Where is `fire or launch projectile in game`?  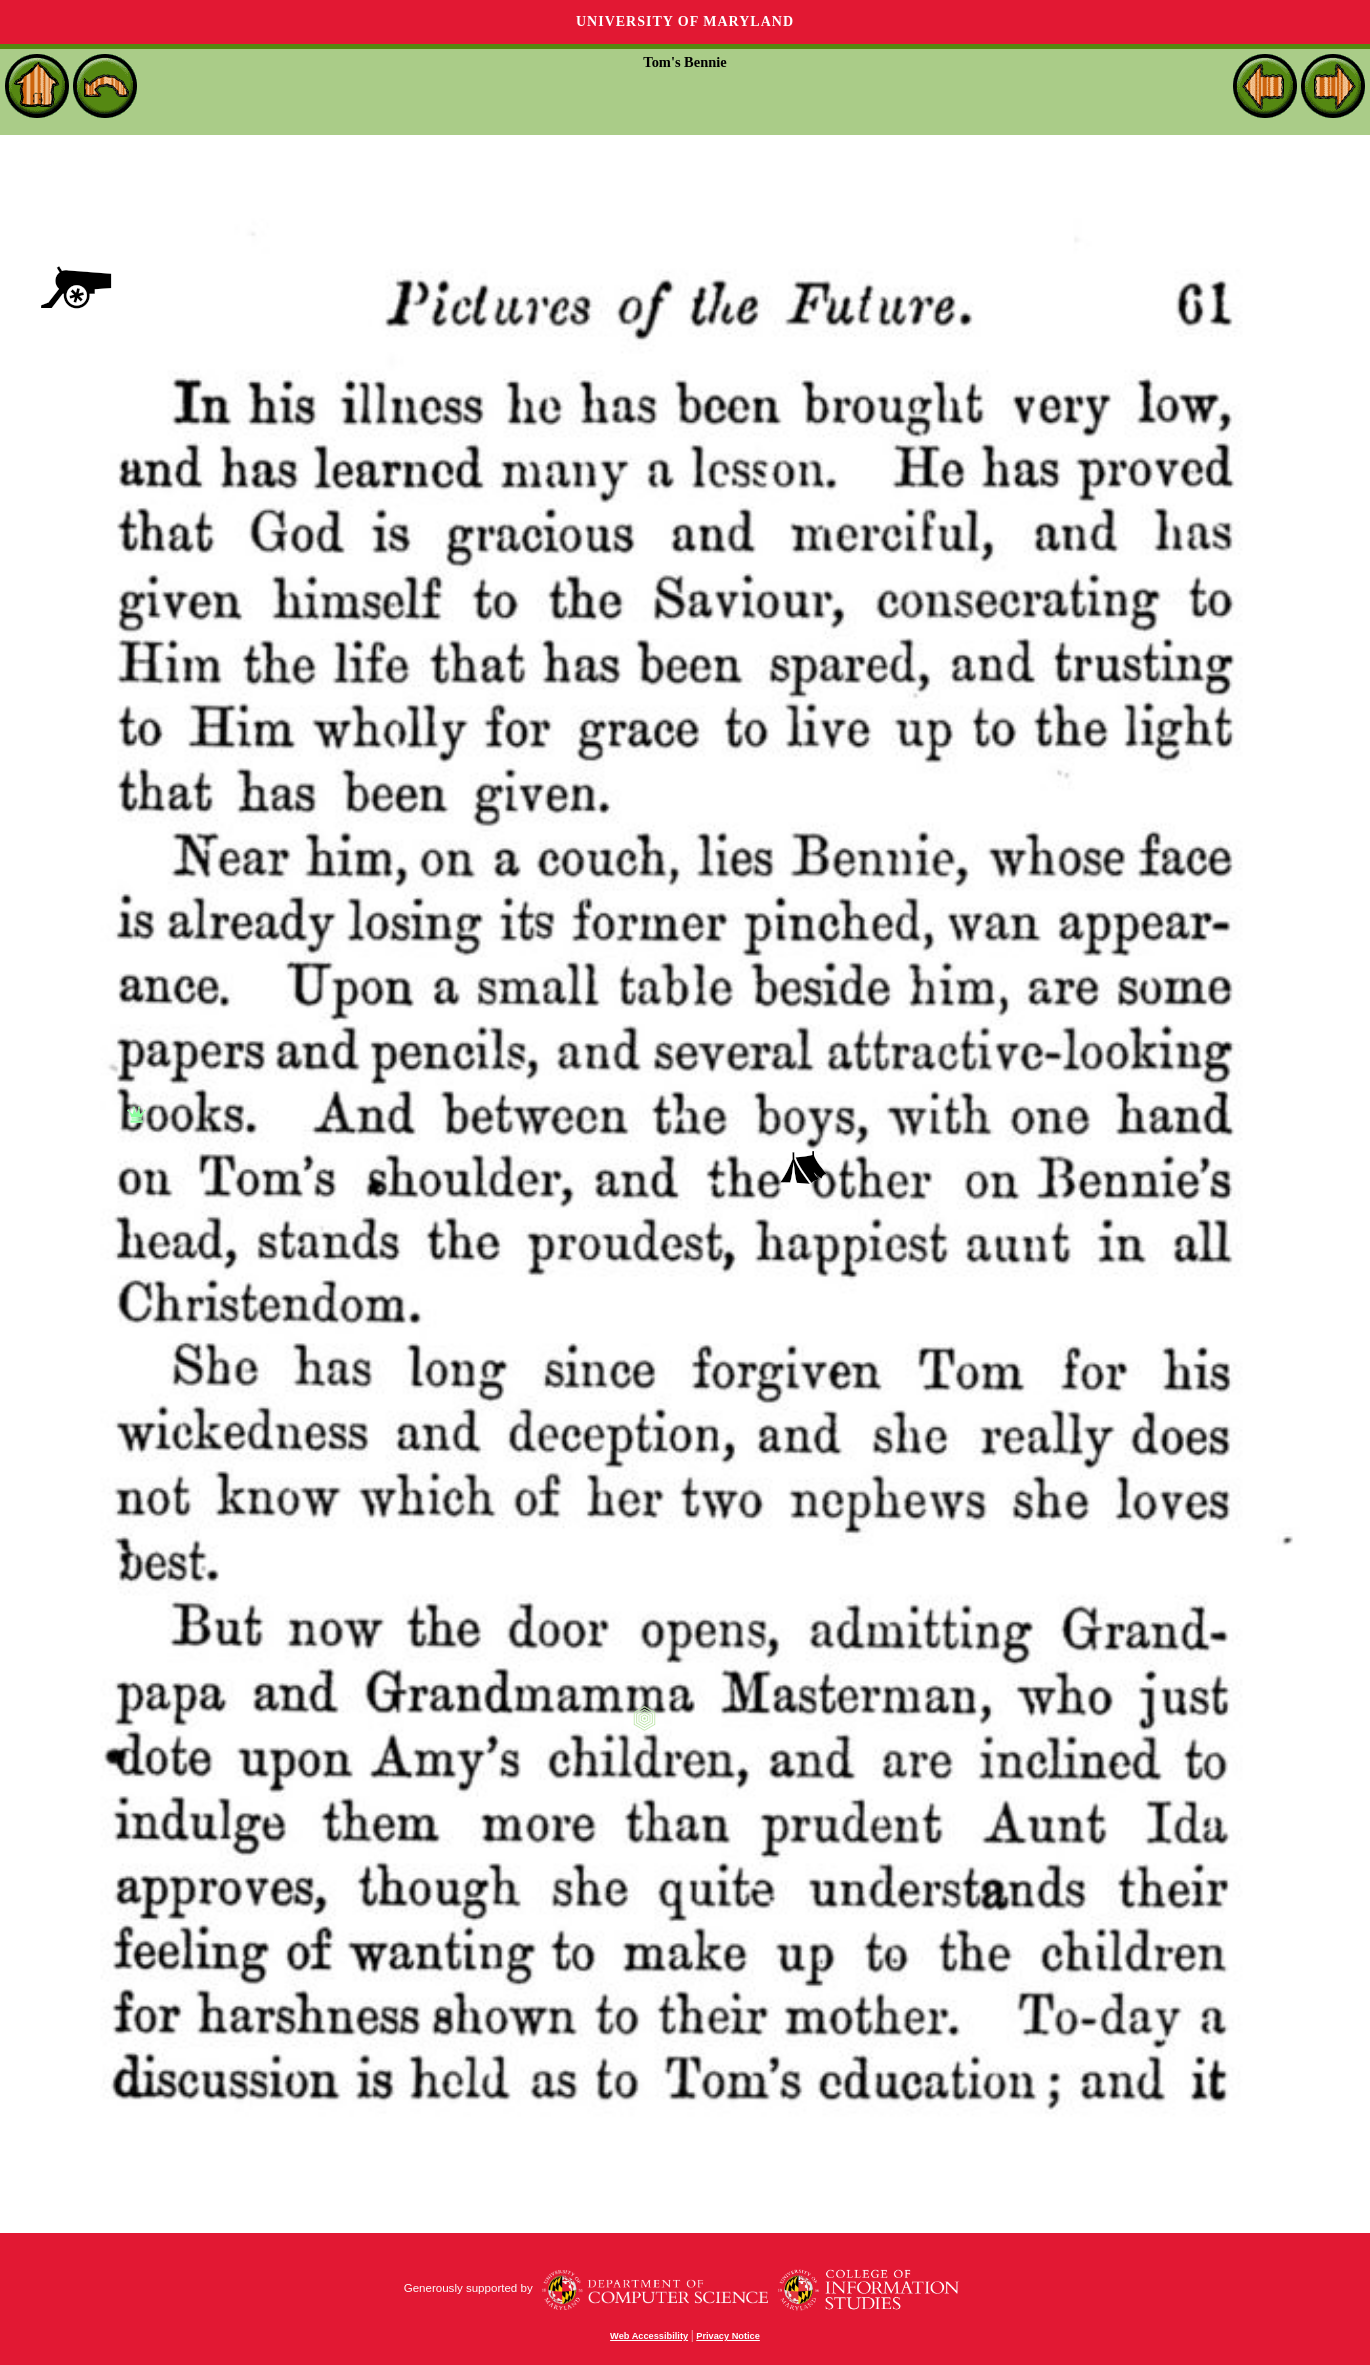
fire or launch projectile in game is located at coordinates (76, 287).